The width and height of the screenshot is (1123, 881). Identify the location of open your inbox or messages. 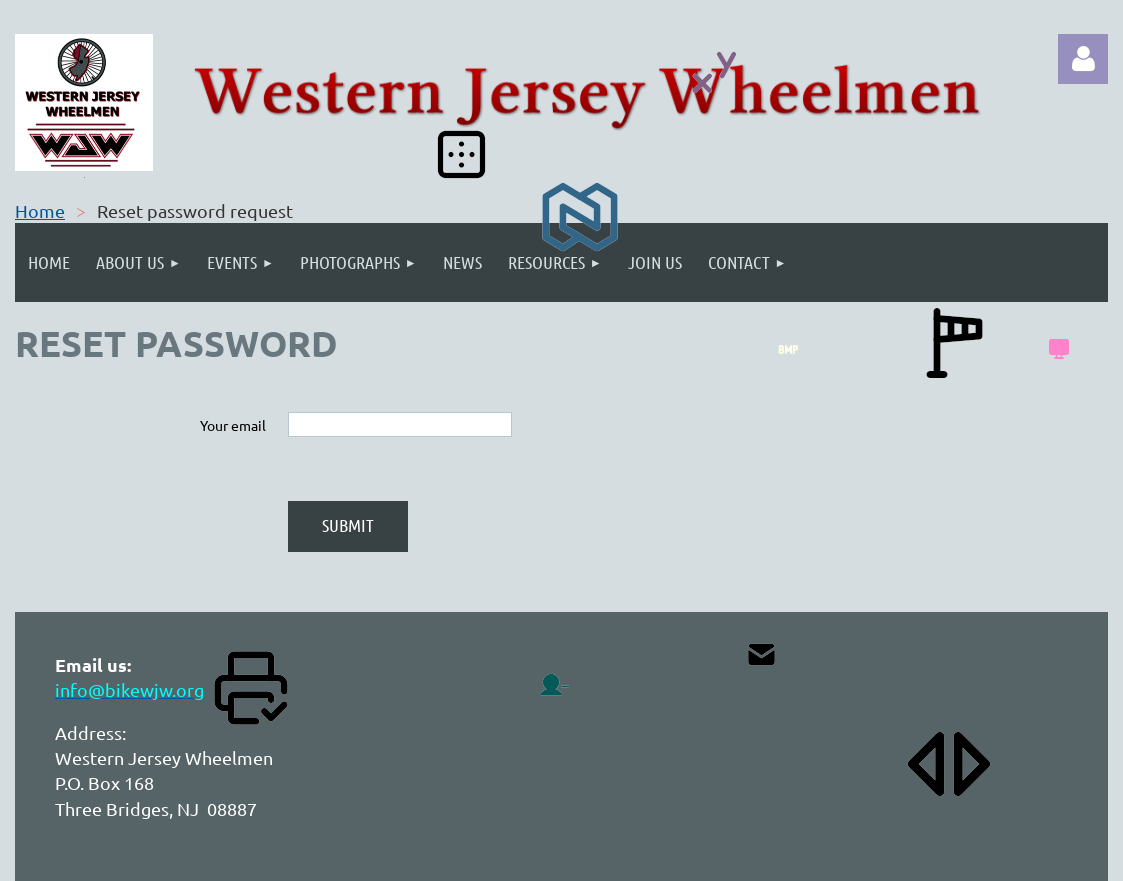
(761, 654).